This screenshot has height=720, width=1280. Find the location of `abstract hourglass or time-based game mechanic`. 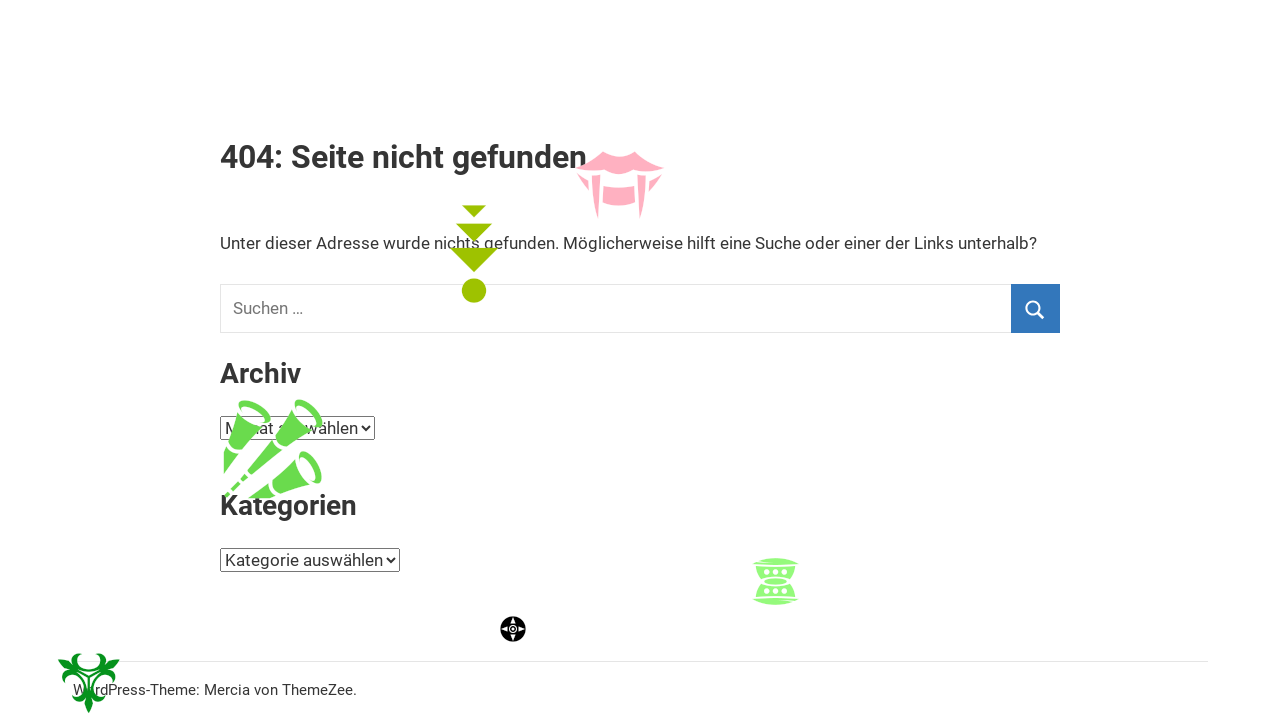

abstract hourglass or time-based game mechanic is located at coordinates (775, 581).